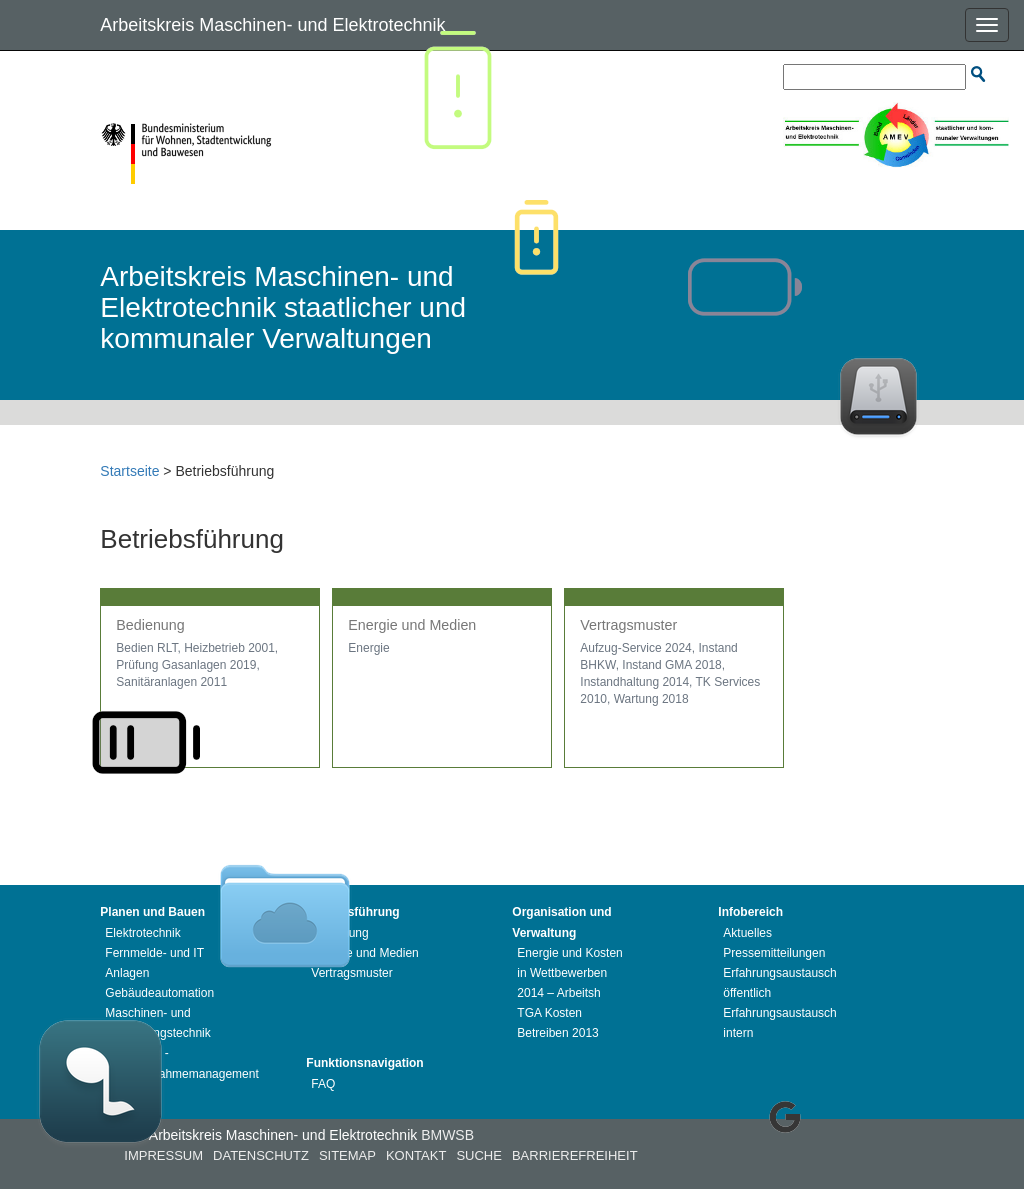 The width and height of the screenshot is (1024, 1189). I want to click on access cloud-synced files and folders, so click(285, 916).